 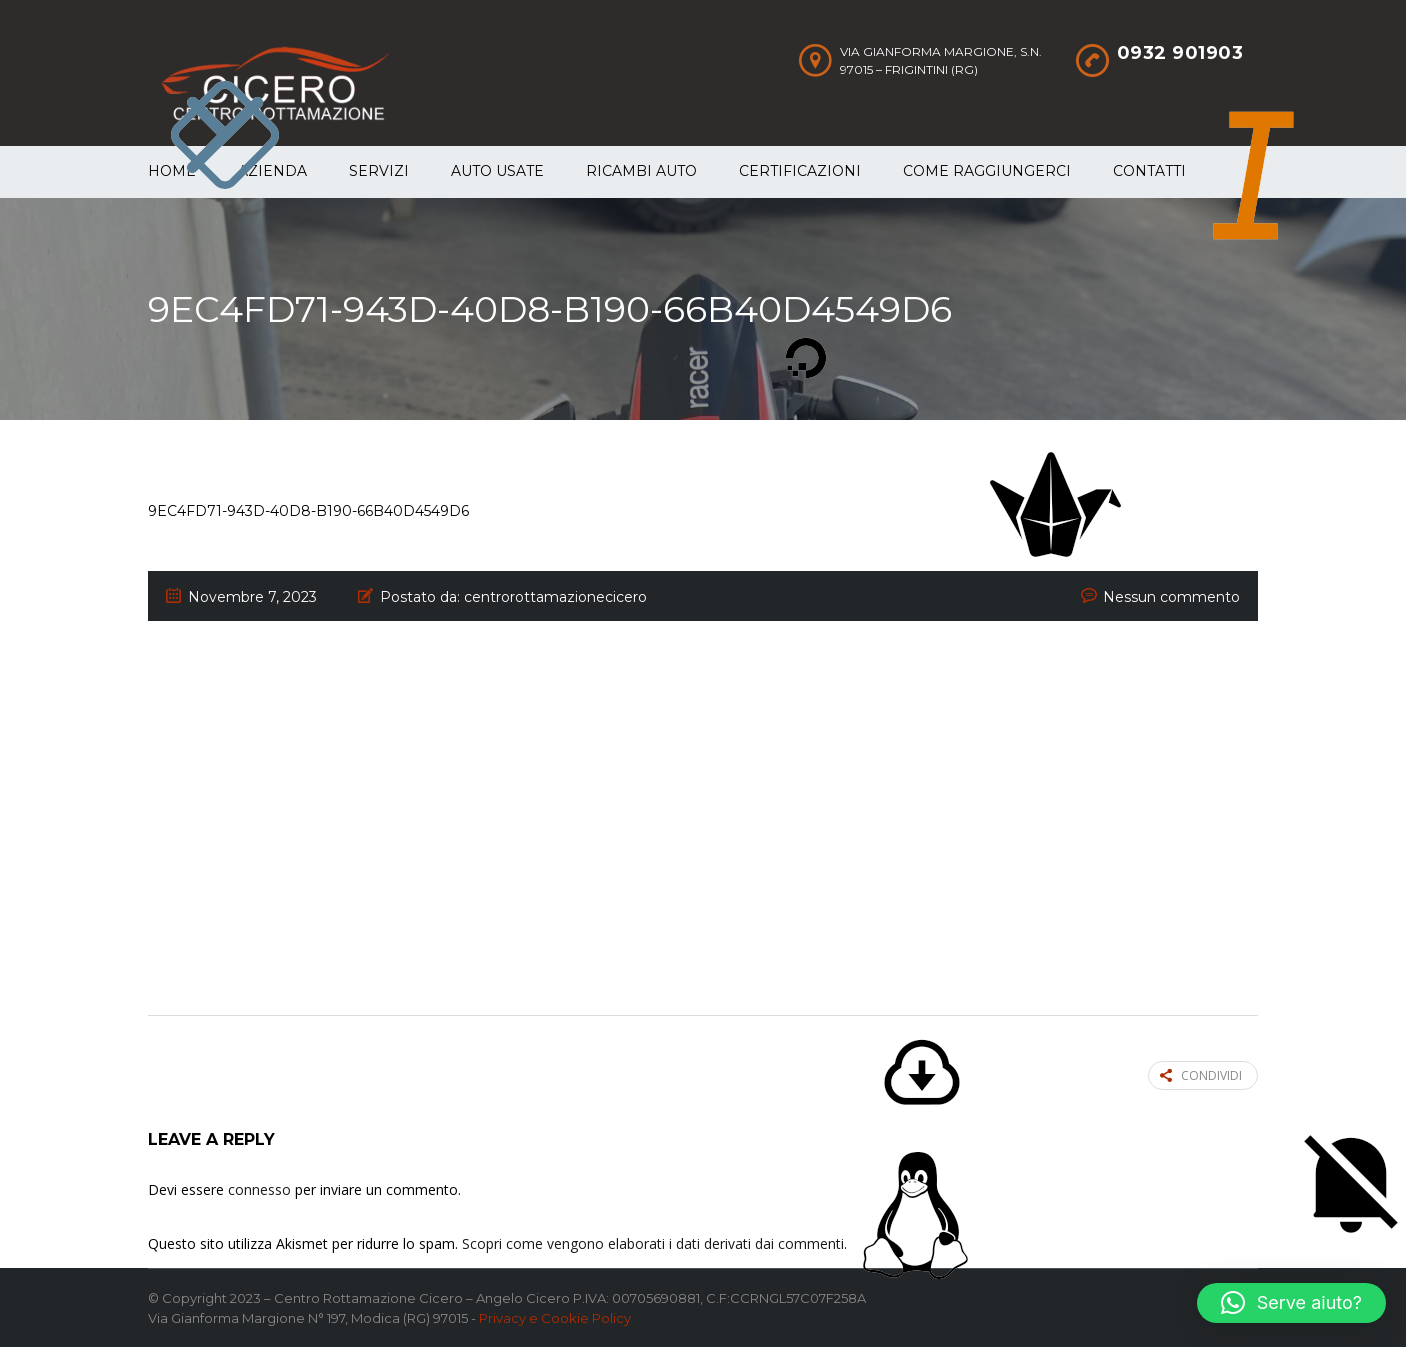 What do you see at coordinates (1351, 1182) in the screenshot?
I see `mute notifications` at bounding box center [1351, 1182].